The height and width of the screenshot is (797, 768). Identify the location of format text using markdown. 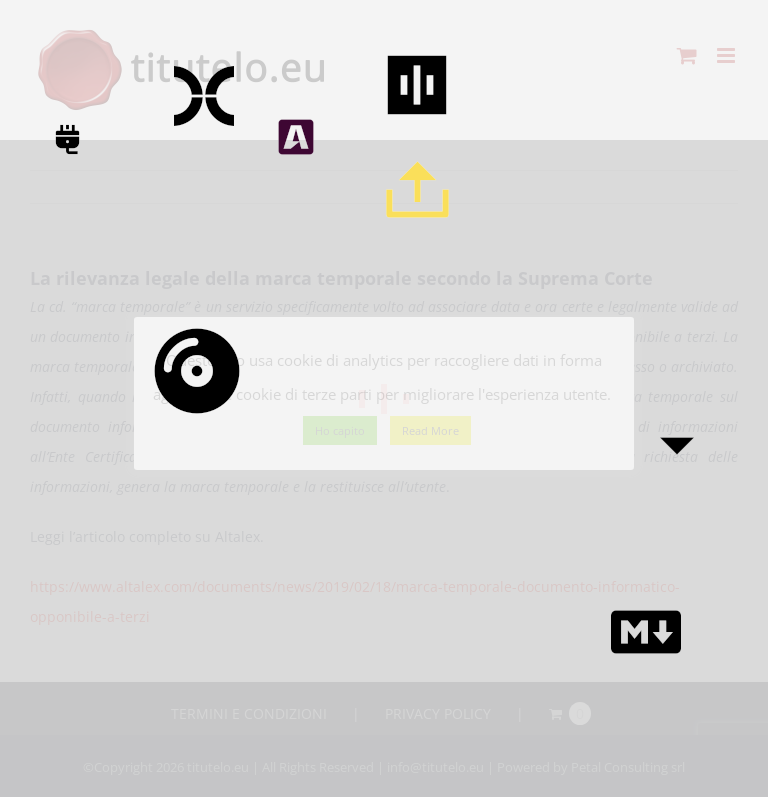
(646, 632).